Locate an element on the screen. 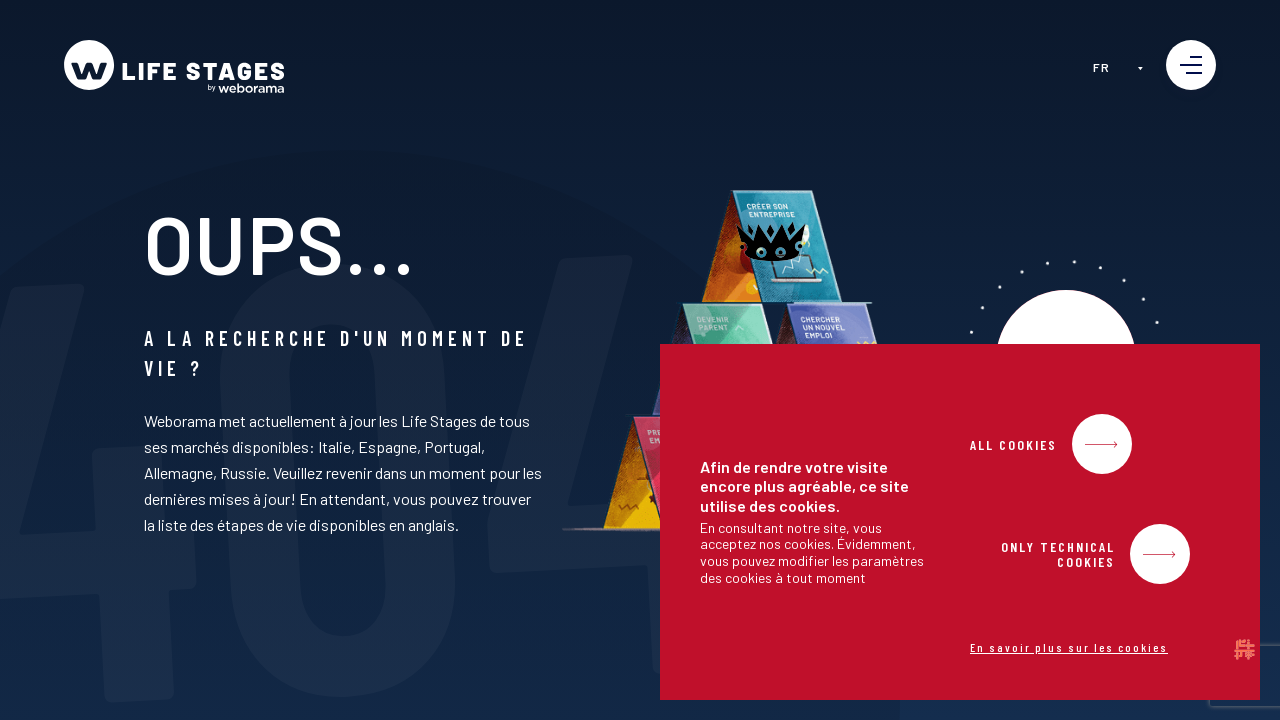 The width and height of the screenshot is (1280, 720). access plumbing or pipe-based puzzle game is located at coordinates (1244, 649).